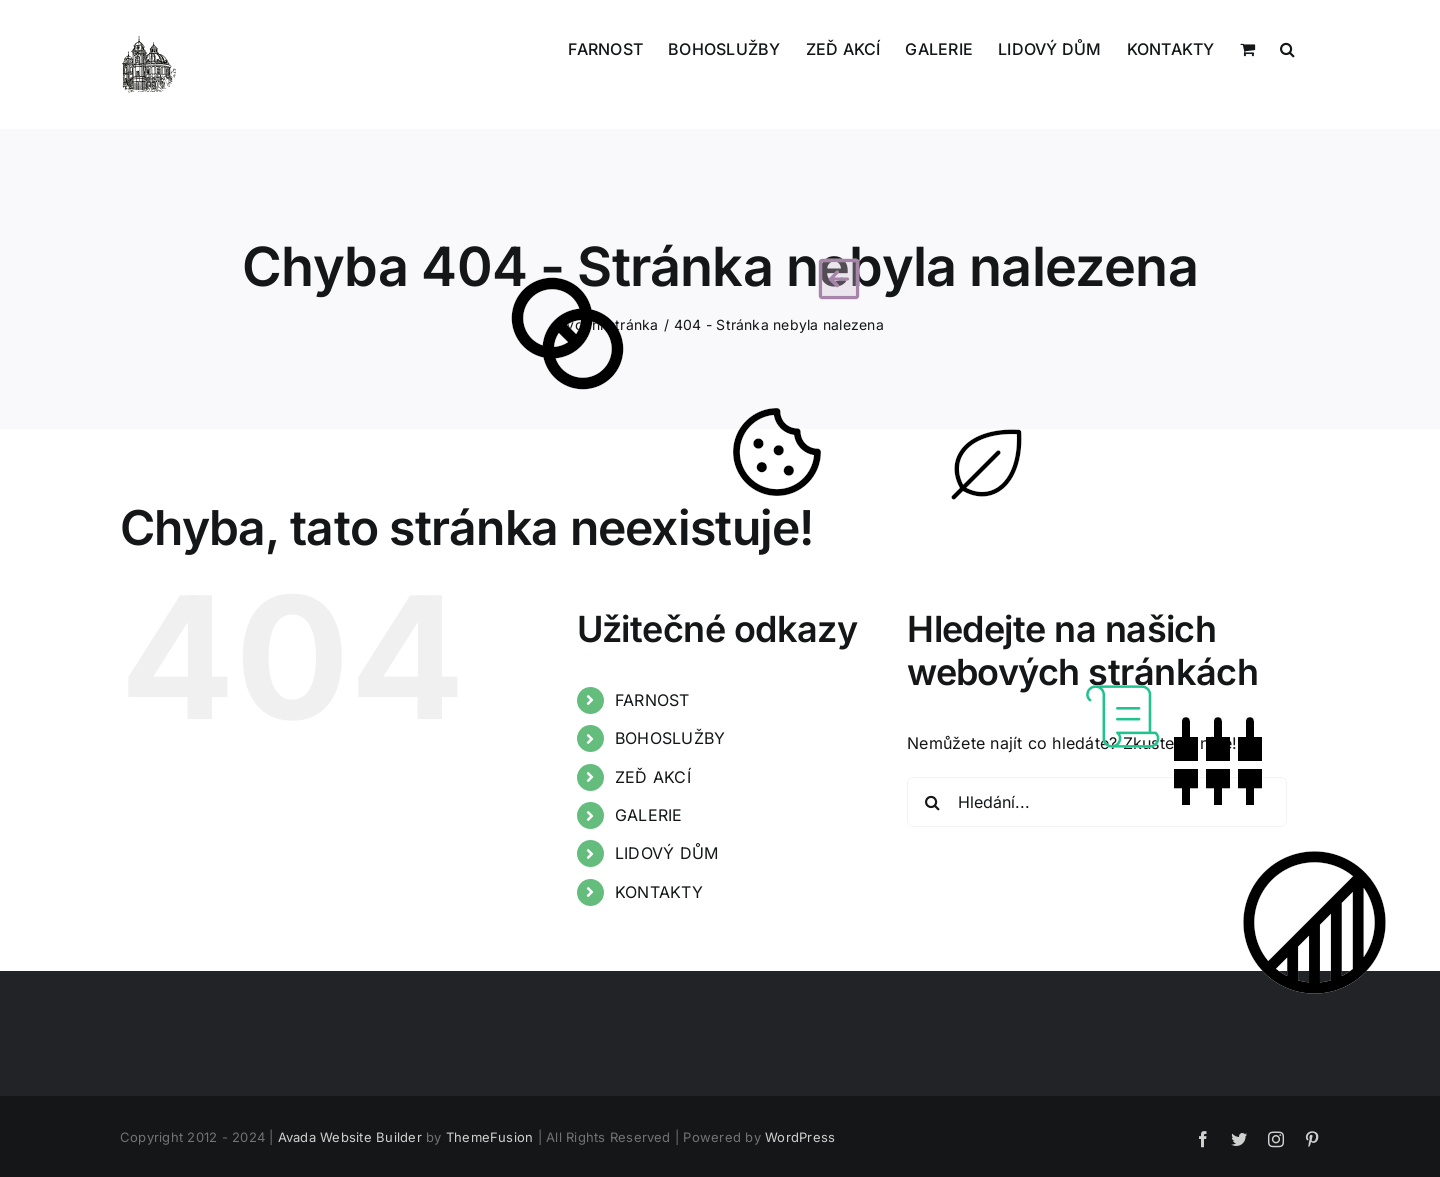  I want to click on manage cookie preferences and privacy settings, so click(777, 452).